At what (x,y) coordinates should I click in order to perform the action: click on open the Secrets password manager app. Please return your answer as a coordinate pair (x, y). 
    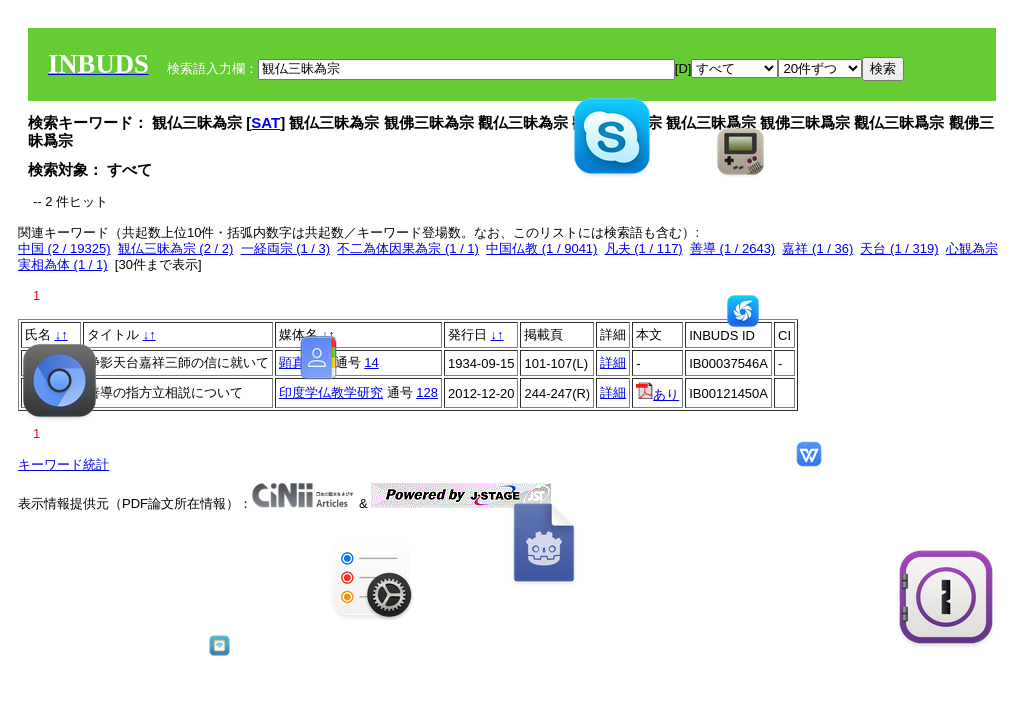
    Looking at the image, I should click on (946, 597).